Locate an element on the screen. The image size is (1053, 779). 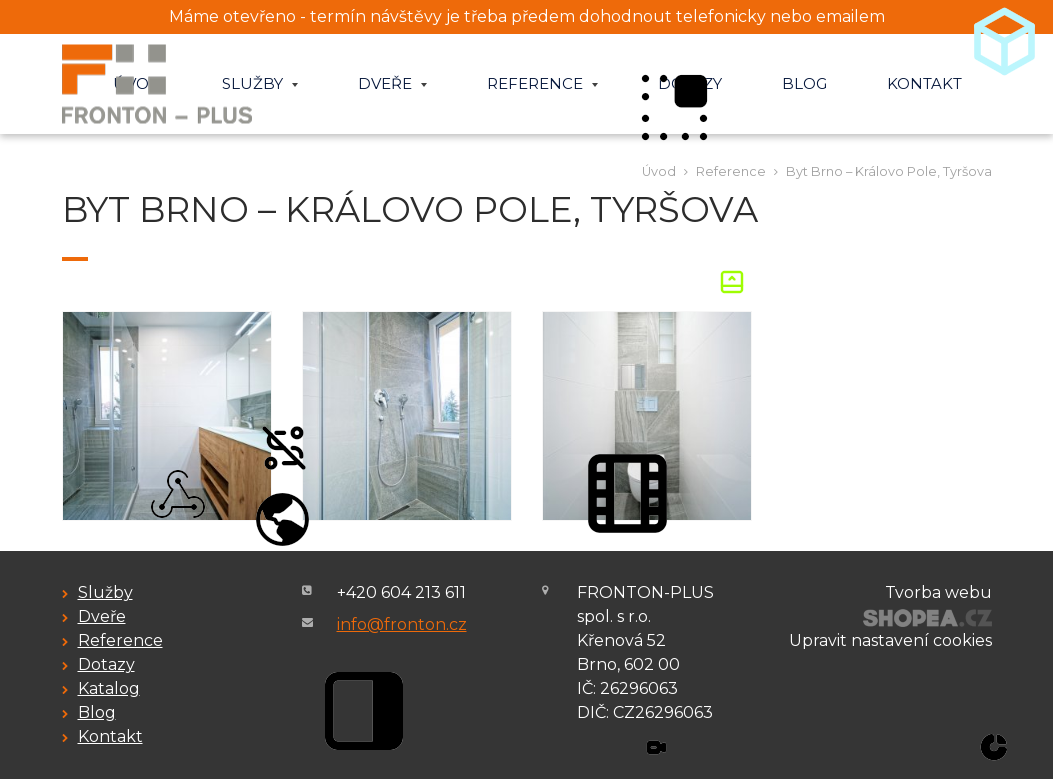
switch to western hemisphere region is located at coordinates (282, 519).